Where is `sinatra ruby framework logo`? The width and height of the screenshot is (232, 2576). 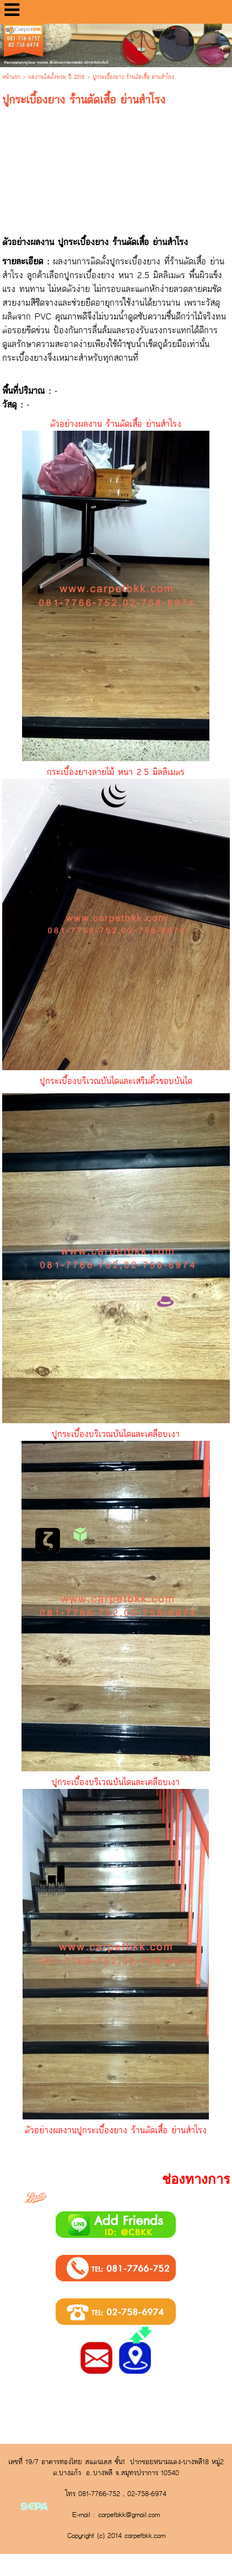
sinatra ruby framework logo is located at coordinates (165, 1301).